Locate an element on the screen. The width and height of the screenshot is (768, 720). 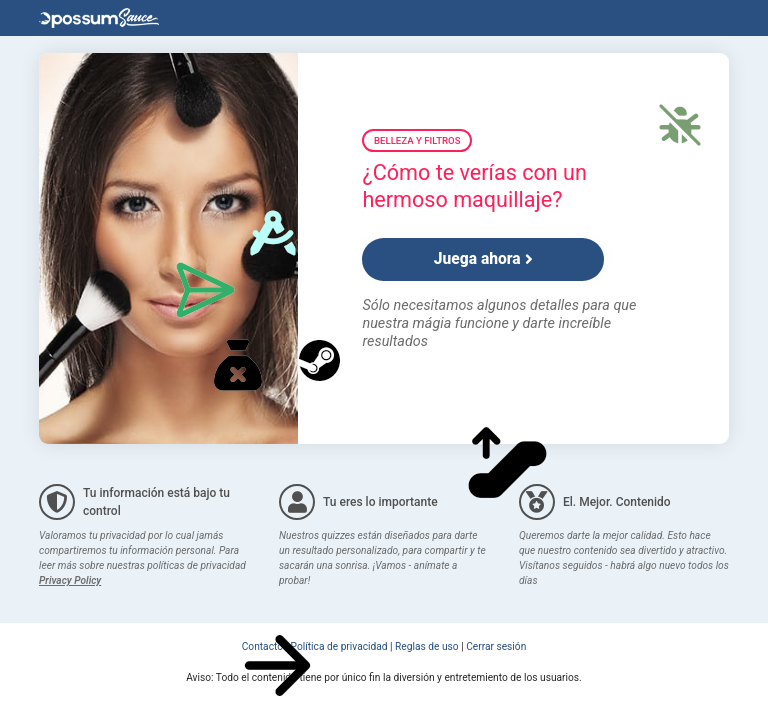
navigate to the next item or screen is located at coordinates (277, 665).